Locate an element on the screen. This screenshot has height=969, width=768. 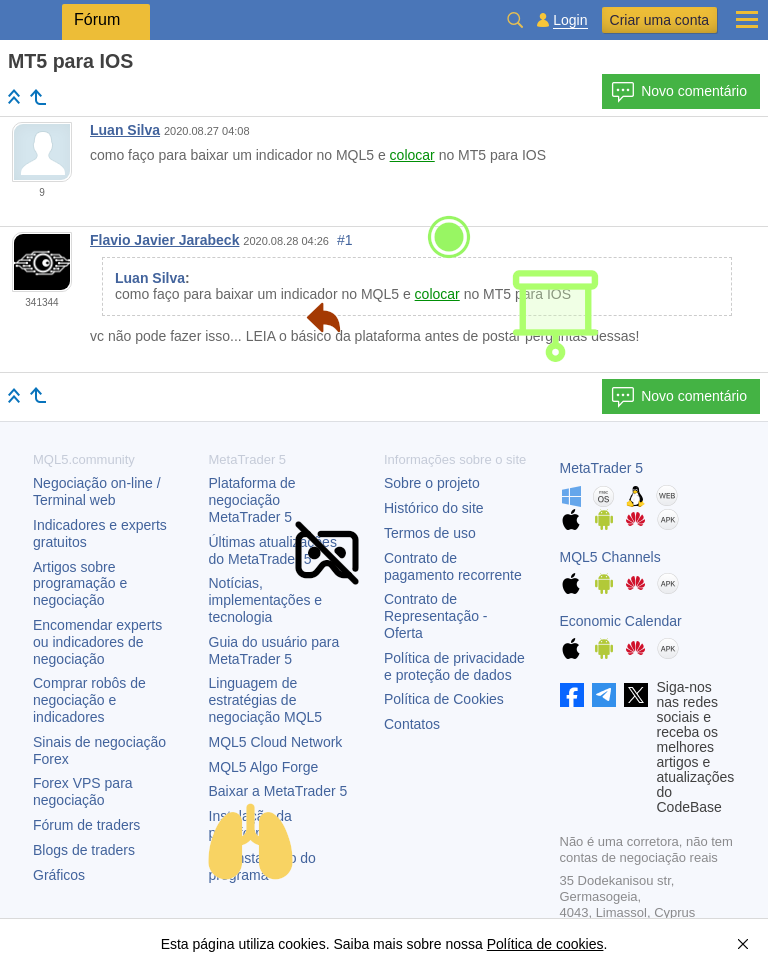
access respiratory health information is located at coordinates (250, 841).